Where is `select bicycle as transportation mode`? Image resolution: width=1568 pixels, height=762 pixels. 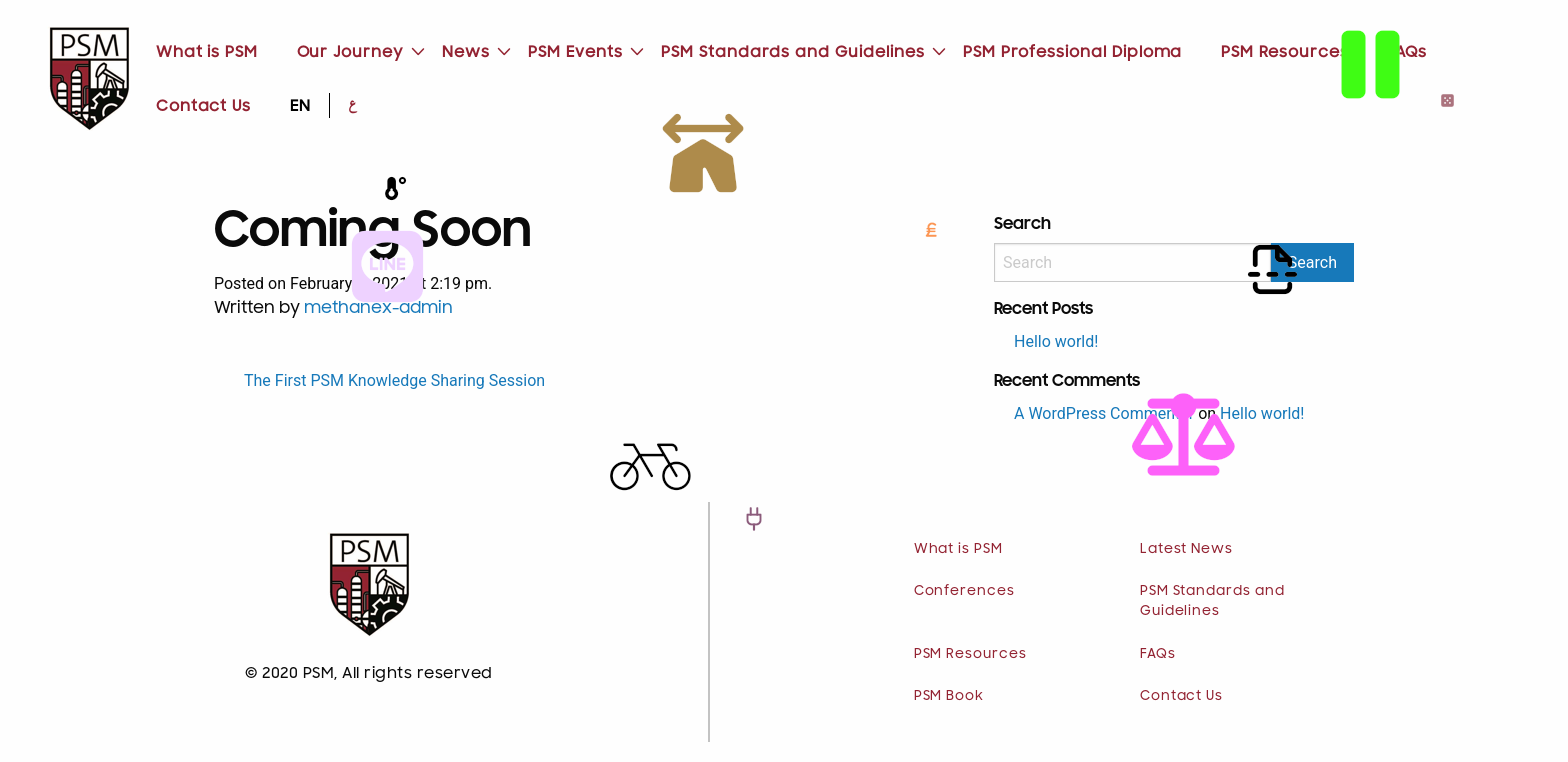 select bicycle as transportation mode is located at coordinates (650, 465).